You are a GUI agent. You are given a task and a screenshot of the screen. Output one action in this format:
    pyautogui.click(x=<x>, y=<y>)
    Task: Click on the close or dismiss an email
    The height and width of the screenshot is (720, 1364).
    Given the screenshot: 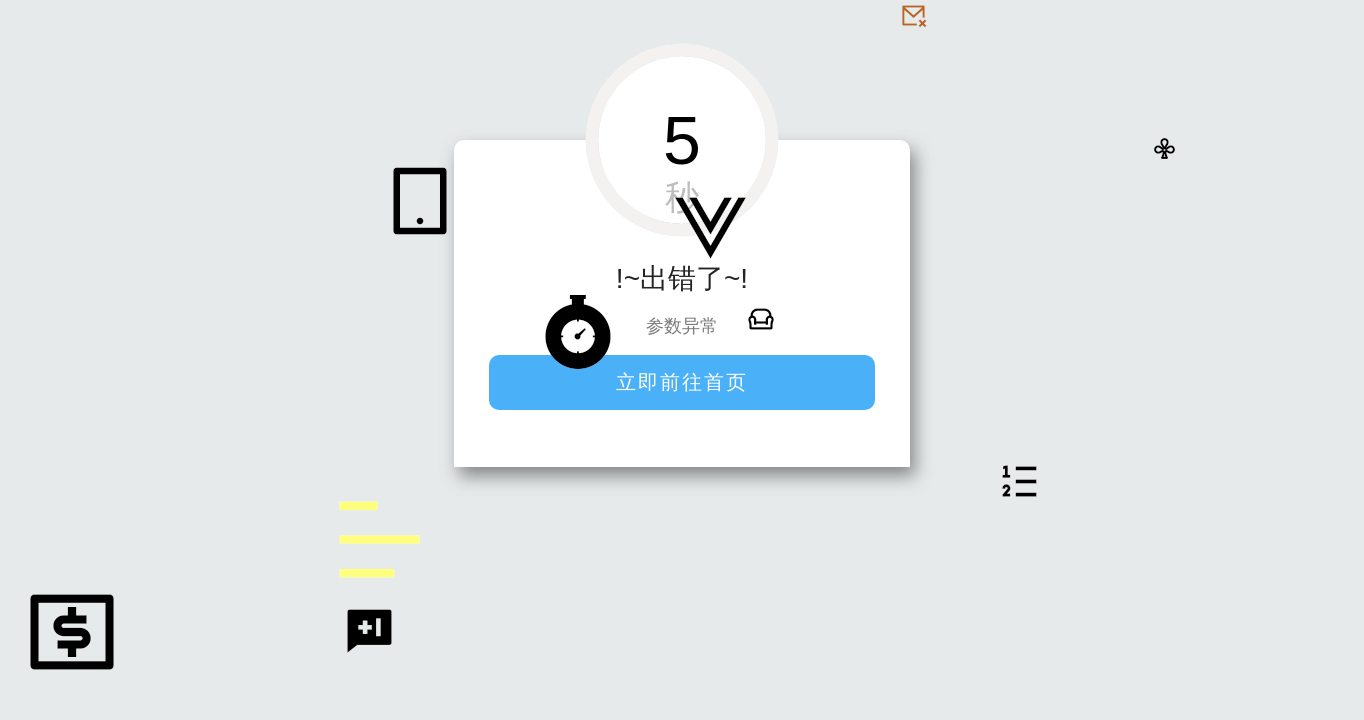 What is the action you would take?
    pyautogui.click(x=913, y=15)
    